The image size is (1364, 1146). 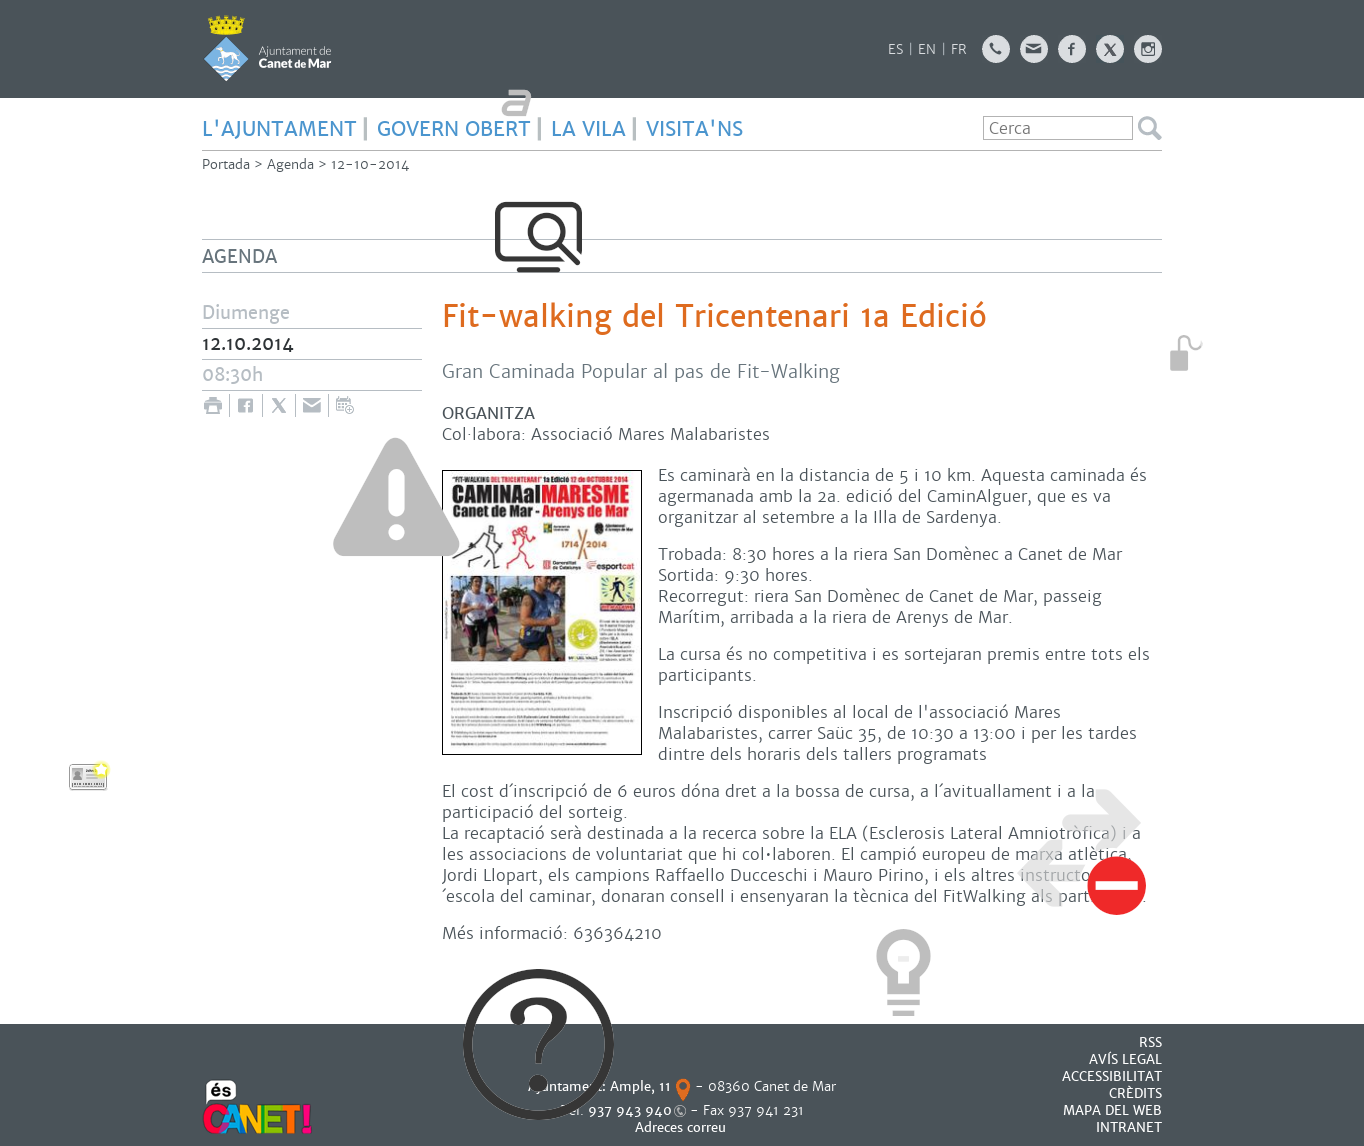 I want to click on network connection error, so click(x=1079, y=848).